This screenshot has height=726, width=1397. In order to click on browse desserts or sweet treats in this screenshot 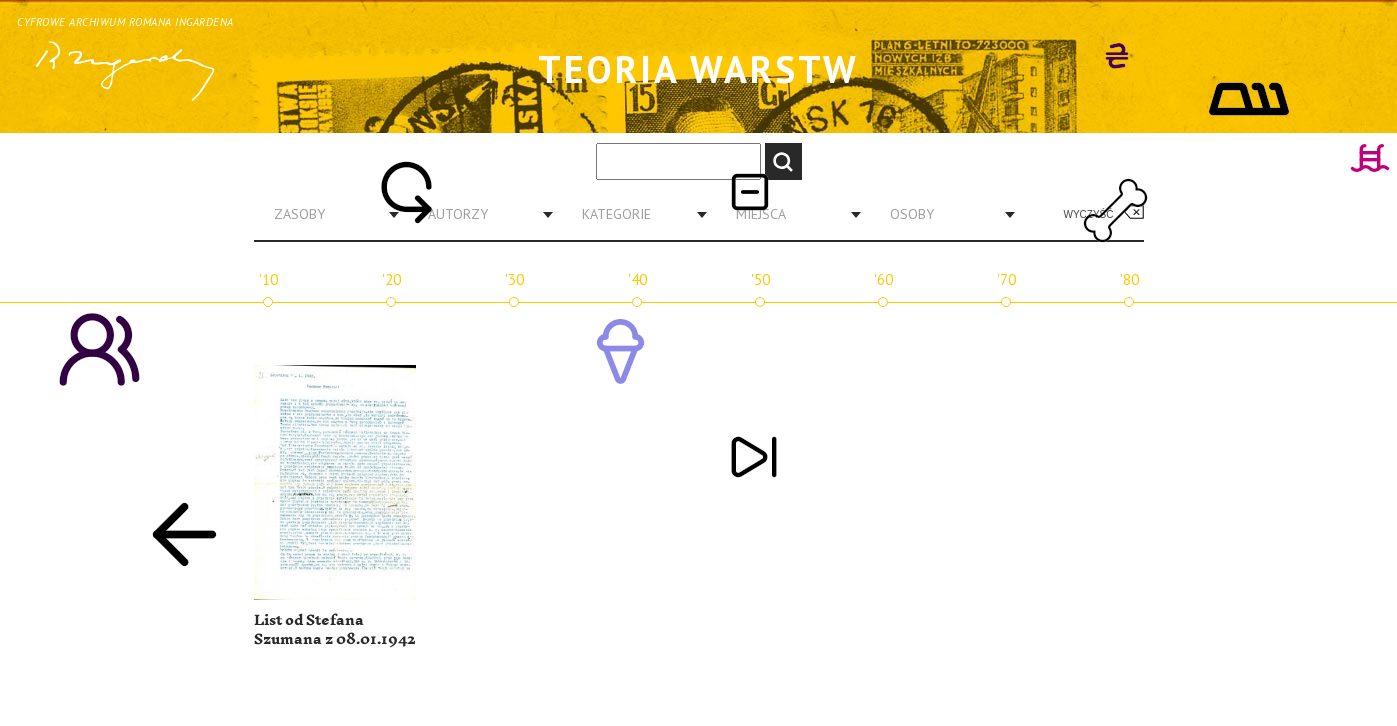, I will do `click(620, 351)`.